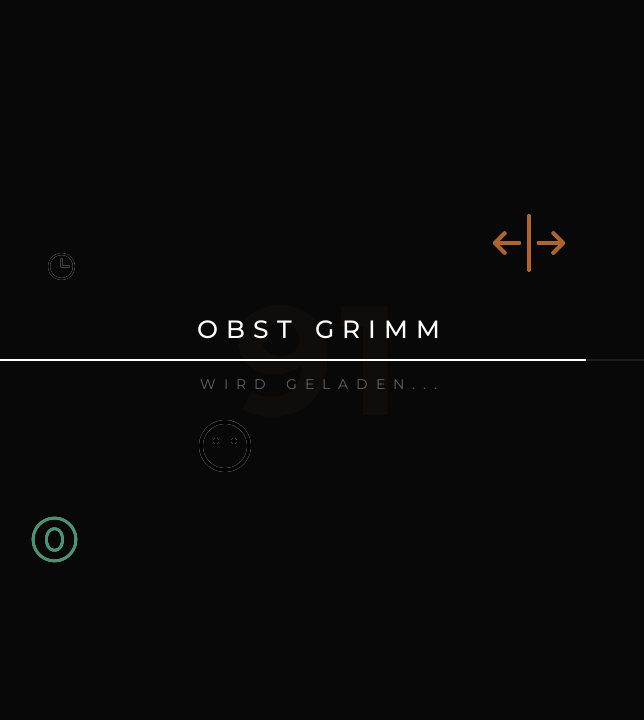  What do you see at coordinates (54, 539) in the screenshot?
I see `indicates zero items or notifications` at bounding box center [54, 539].